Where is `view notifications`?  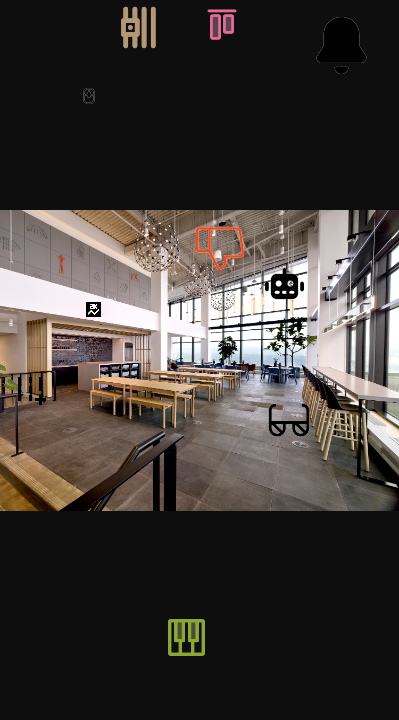
view notifications is located at coordinates (341, 45).